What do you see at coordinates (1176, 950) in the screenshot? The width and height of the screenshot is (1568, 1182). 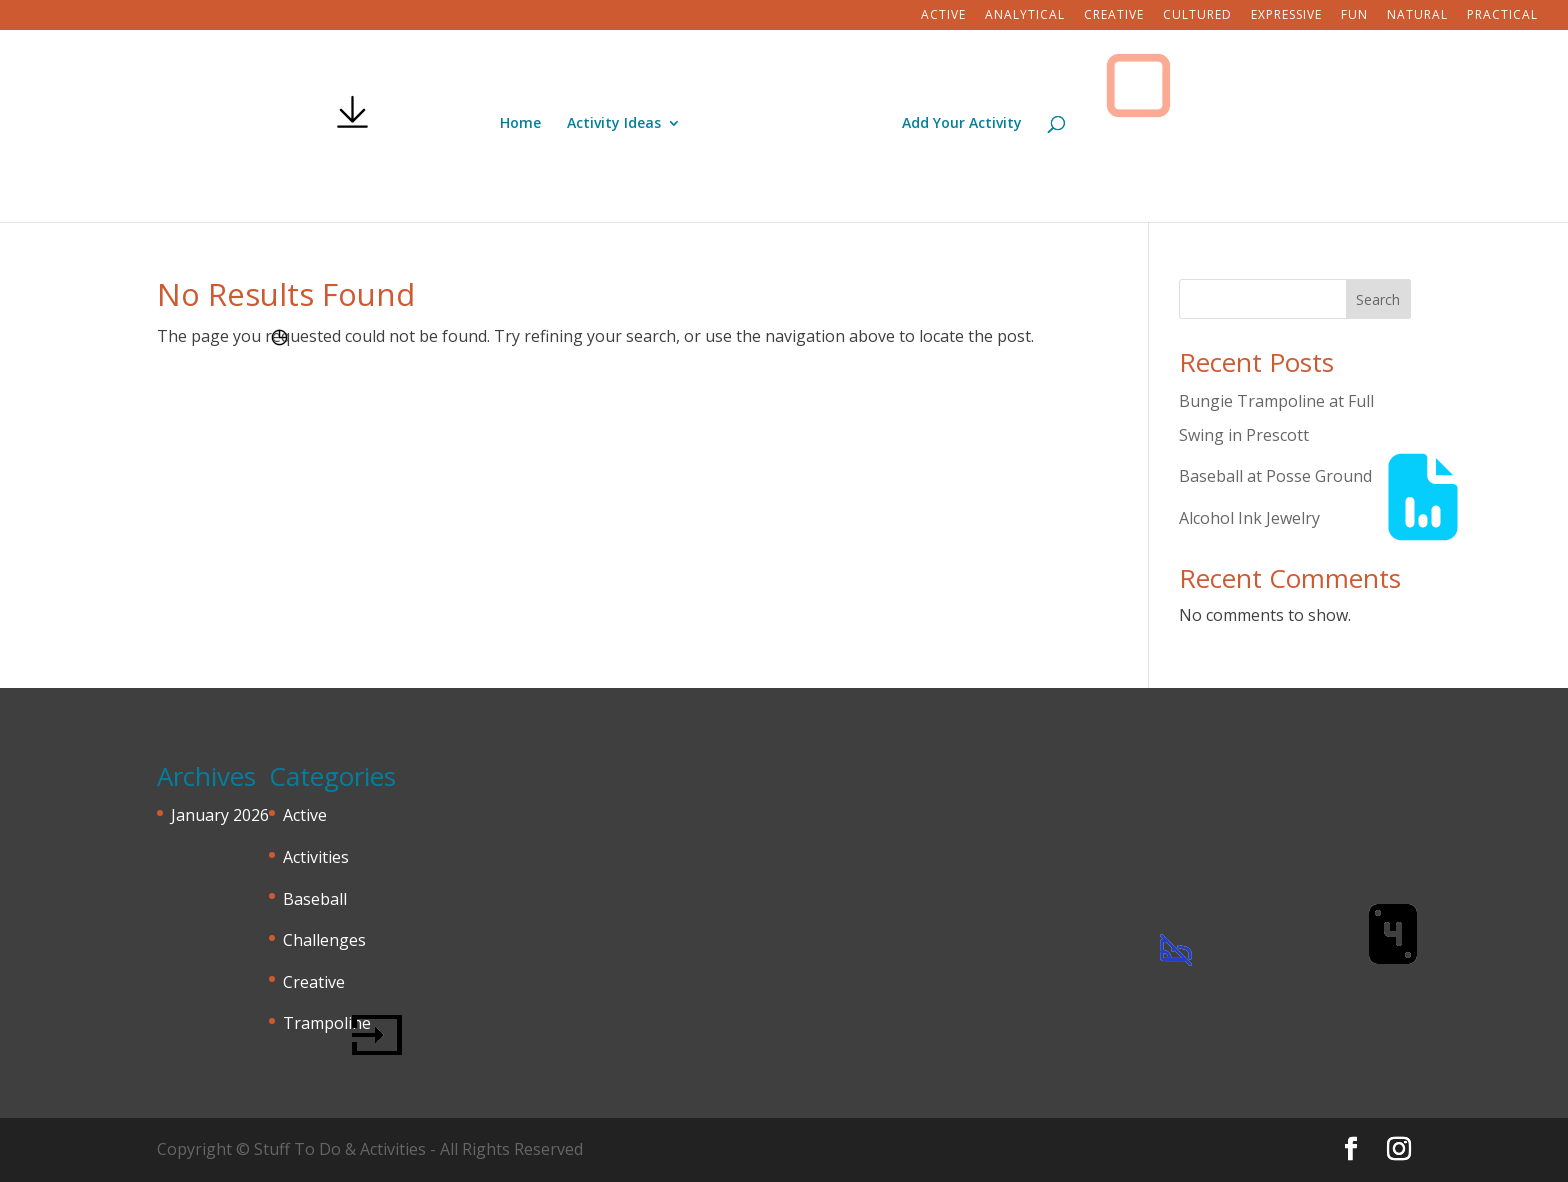 I see `remove footwear required` at bounding box center [1176, 950].